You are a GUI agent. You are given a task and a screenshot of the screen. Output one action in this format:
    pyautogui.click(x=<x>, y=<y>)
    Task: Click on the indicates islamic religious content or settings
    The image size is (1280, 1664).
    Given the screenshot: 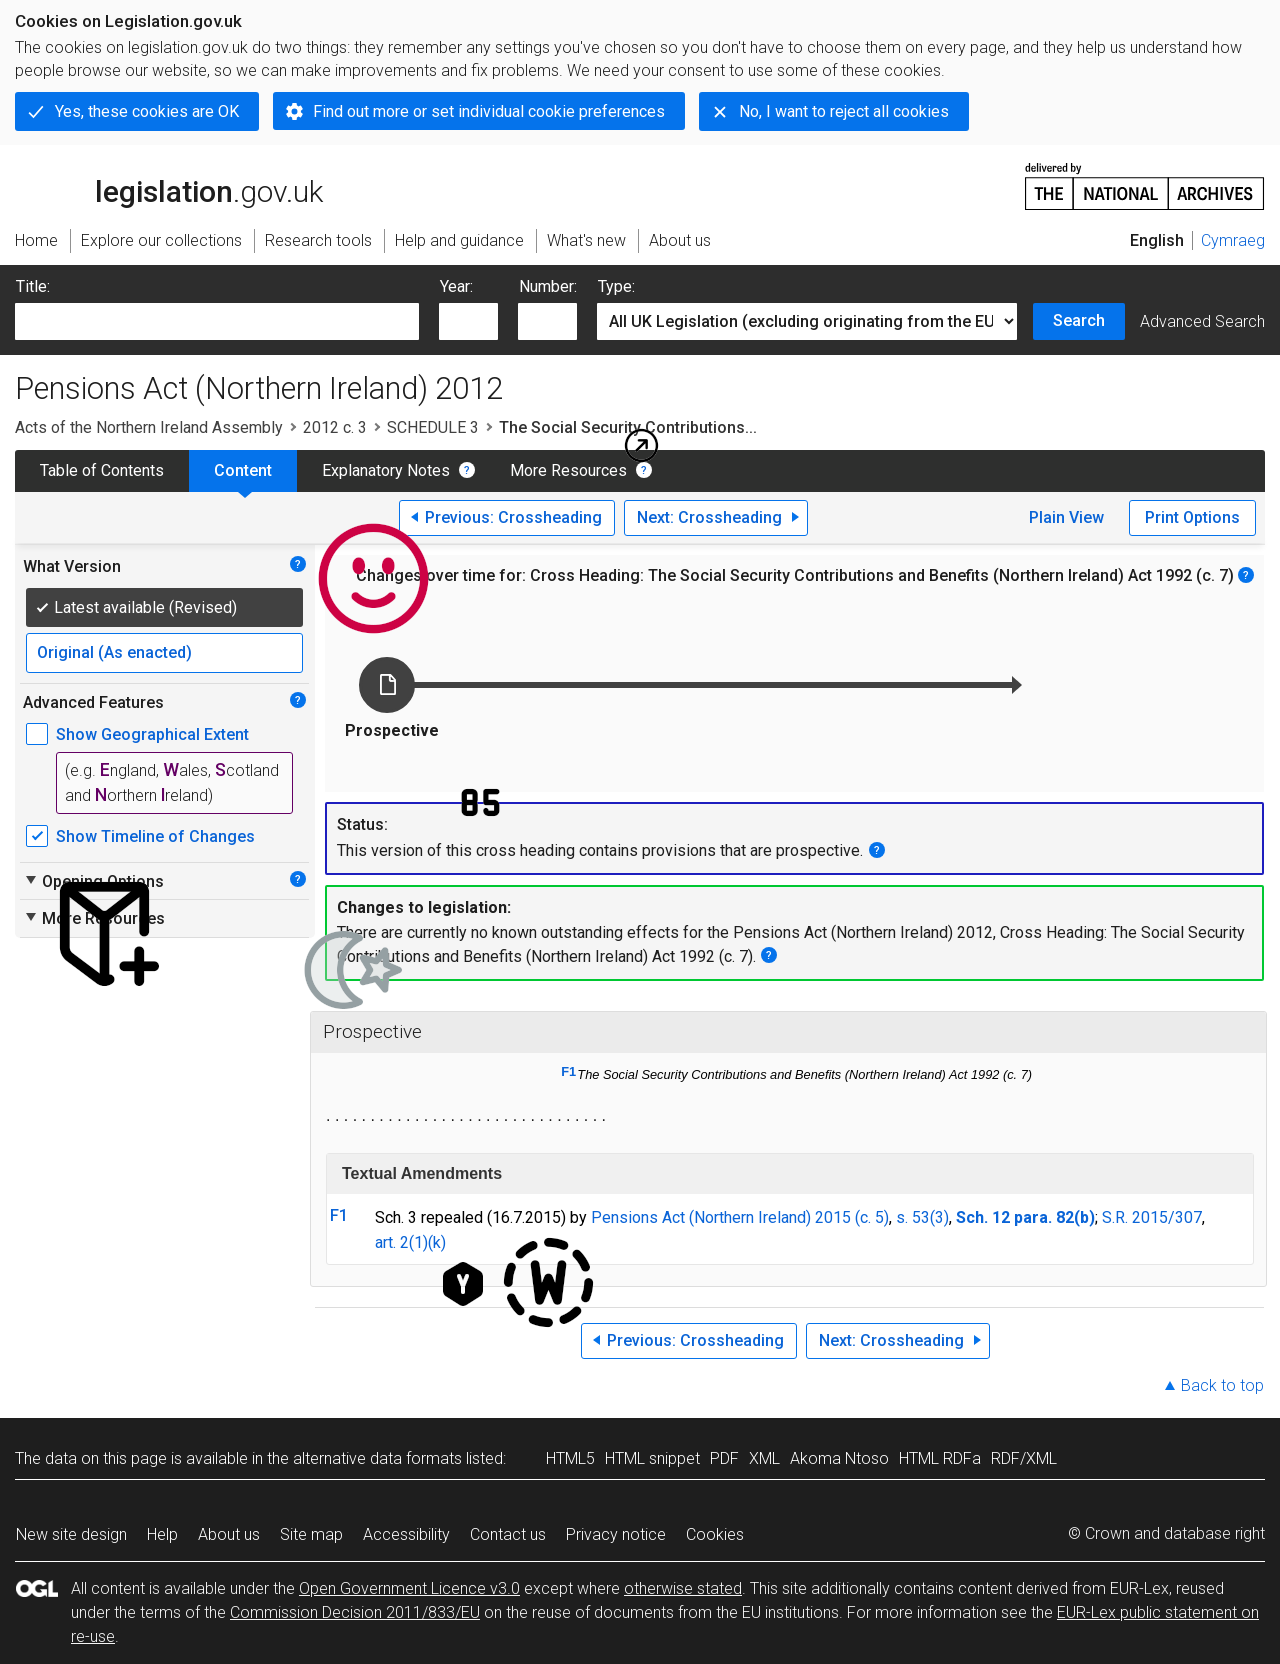 What is the action you would take?
    pyautogui.click(x=350, y=970)
    